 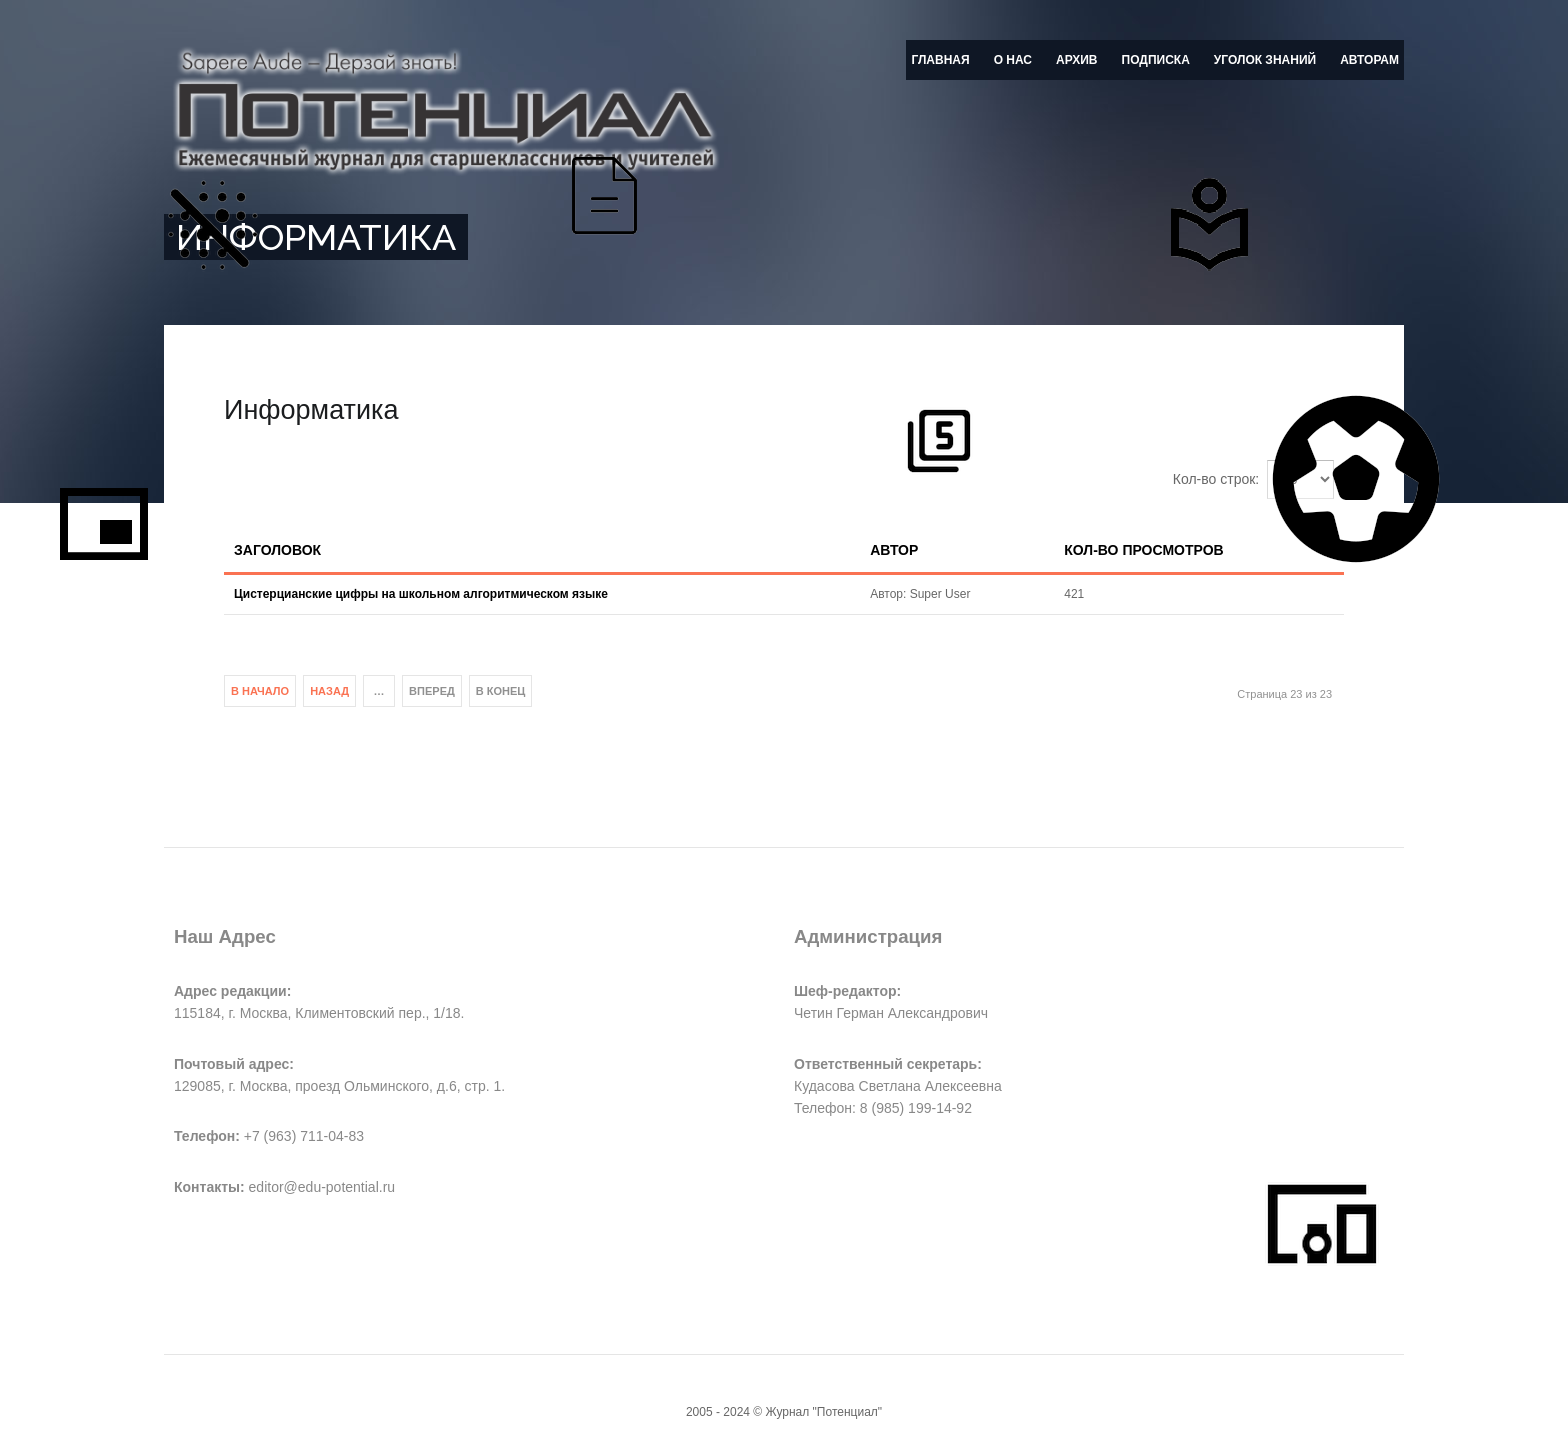 I want to click on indicates 5 items or layers selected, so click(x=939, y=441).